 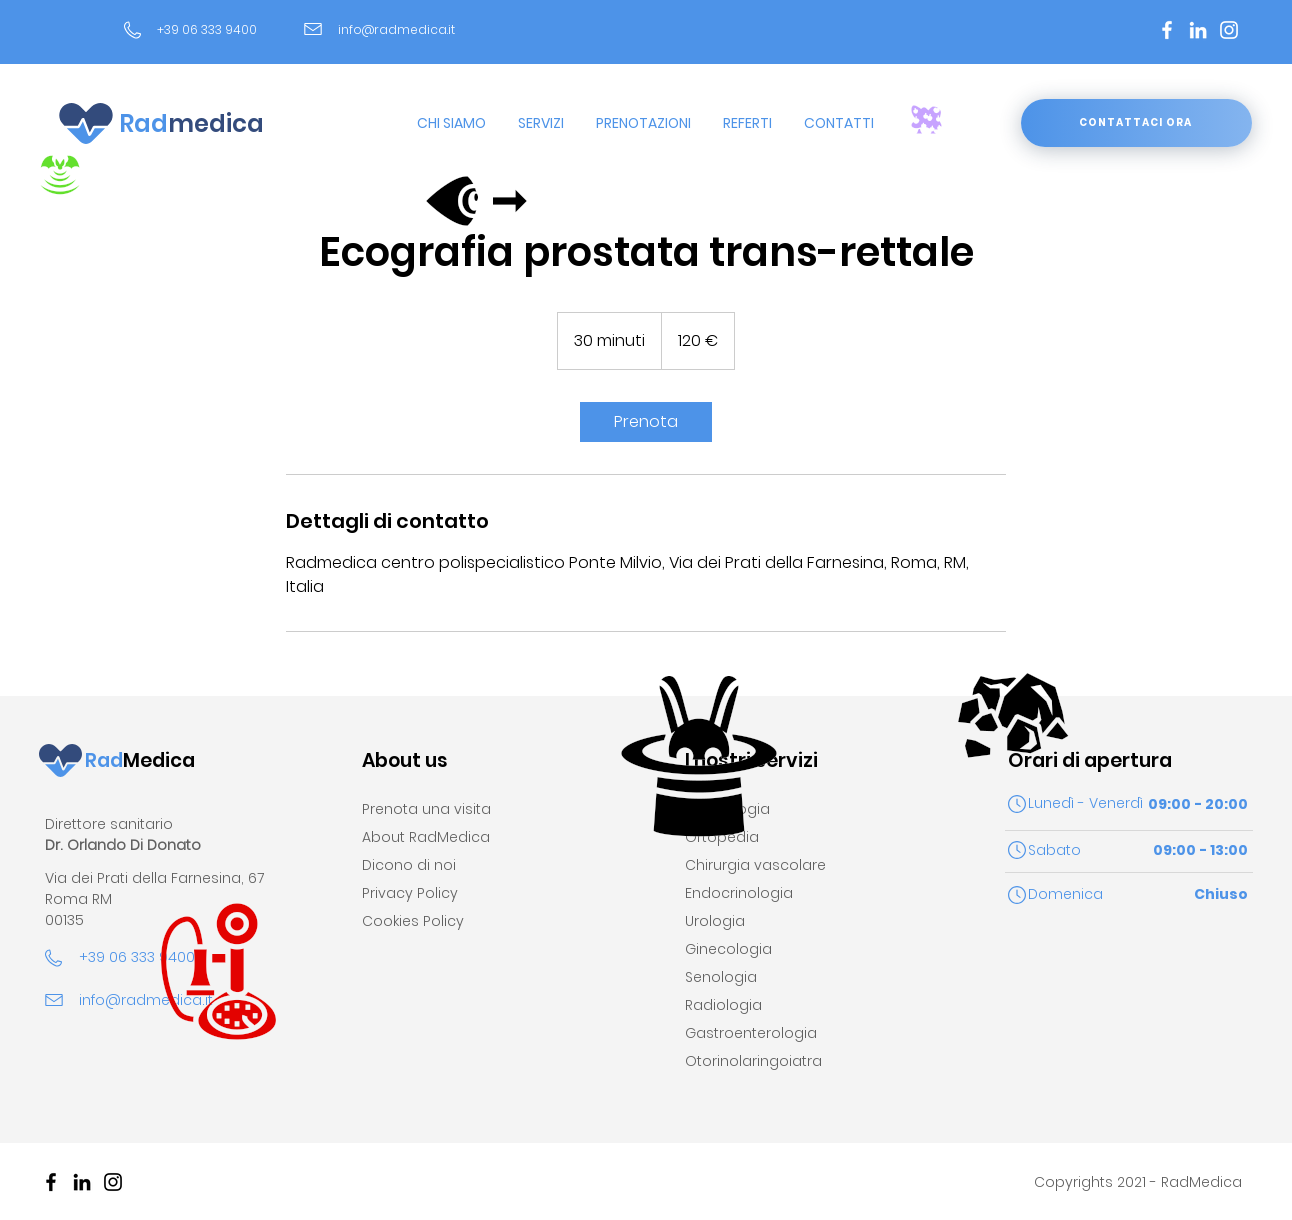 I want to click on access magic or special effects features, so click(x=699, y=756).